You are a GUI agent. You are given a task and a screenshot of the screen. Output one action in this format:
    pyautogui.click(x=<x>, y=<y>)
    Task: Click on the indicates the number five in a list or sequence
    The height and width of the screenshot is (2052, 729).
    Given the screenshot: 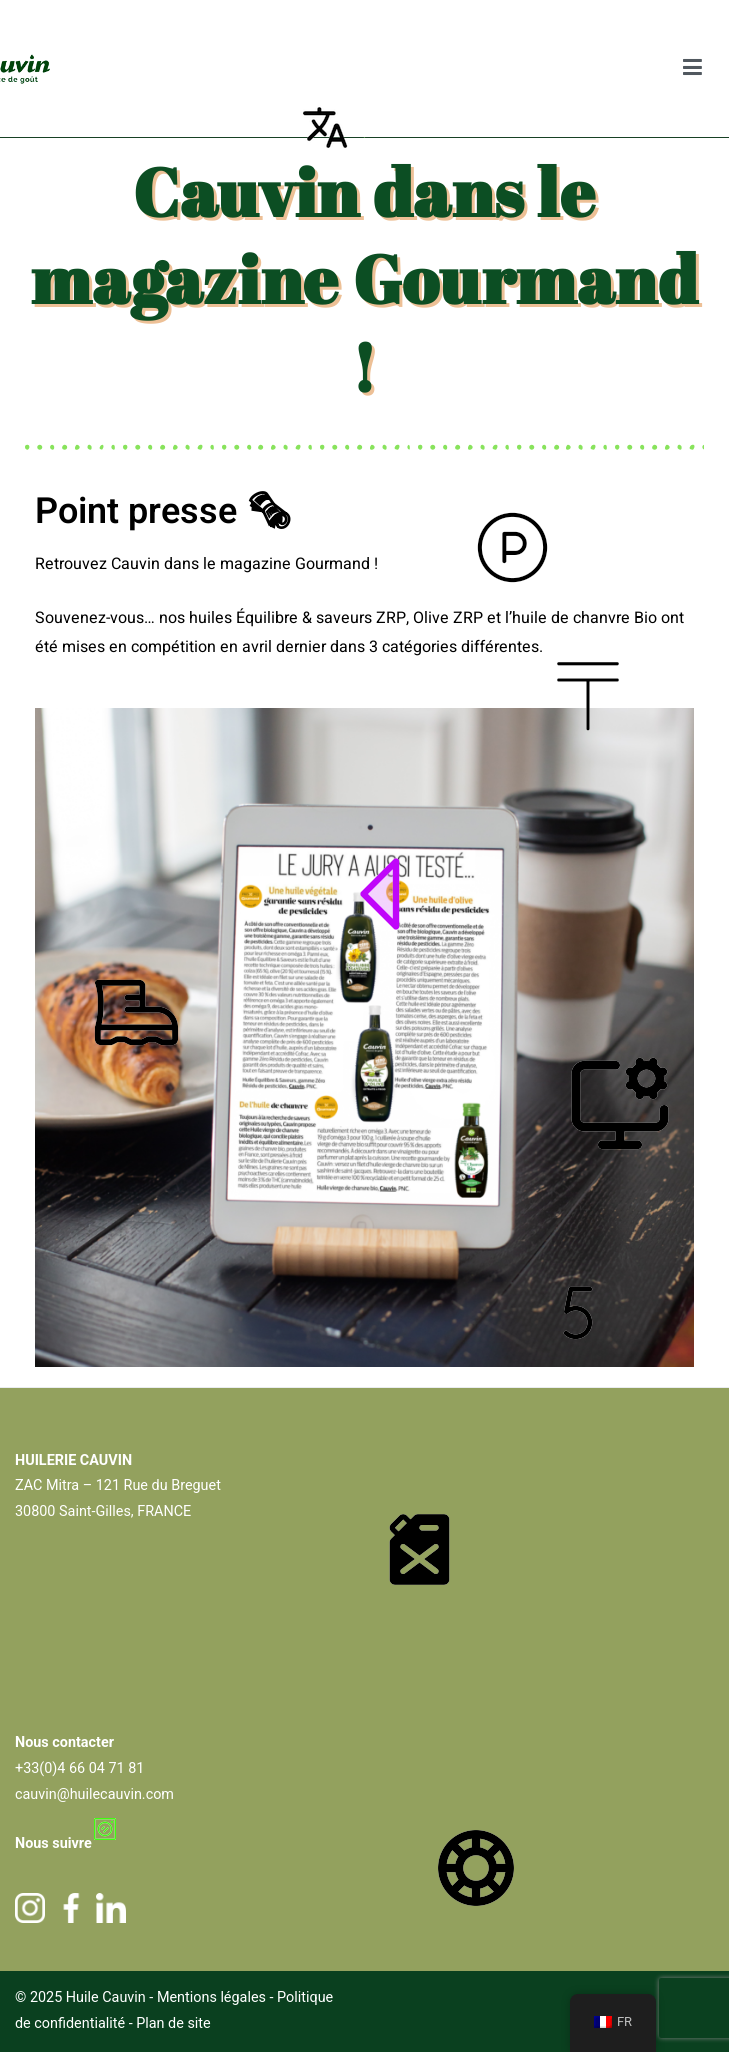 What is the action you would take?
    pyautogui.click(x=578, y=1313)
    